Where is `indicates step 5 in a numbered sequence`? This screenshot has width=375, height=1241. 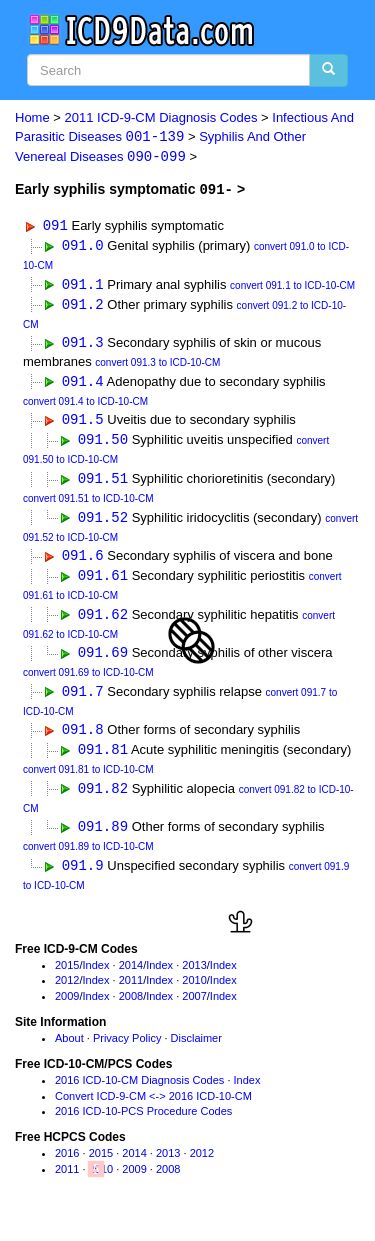 indicates step 5 in a numbered sequence is located at coordinates (96, 1169).